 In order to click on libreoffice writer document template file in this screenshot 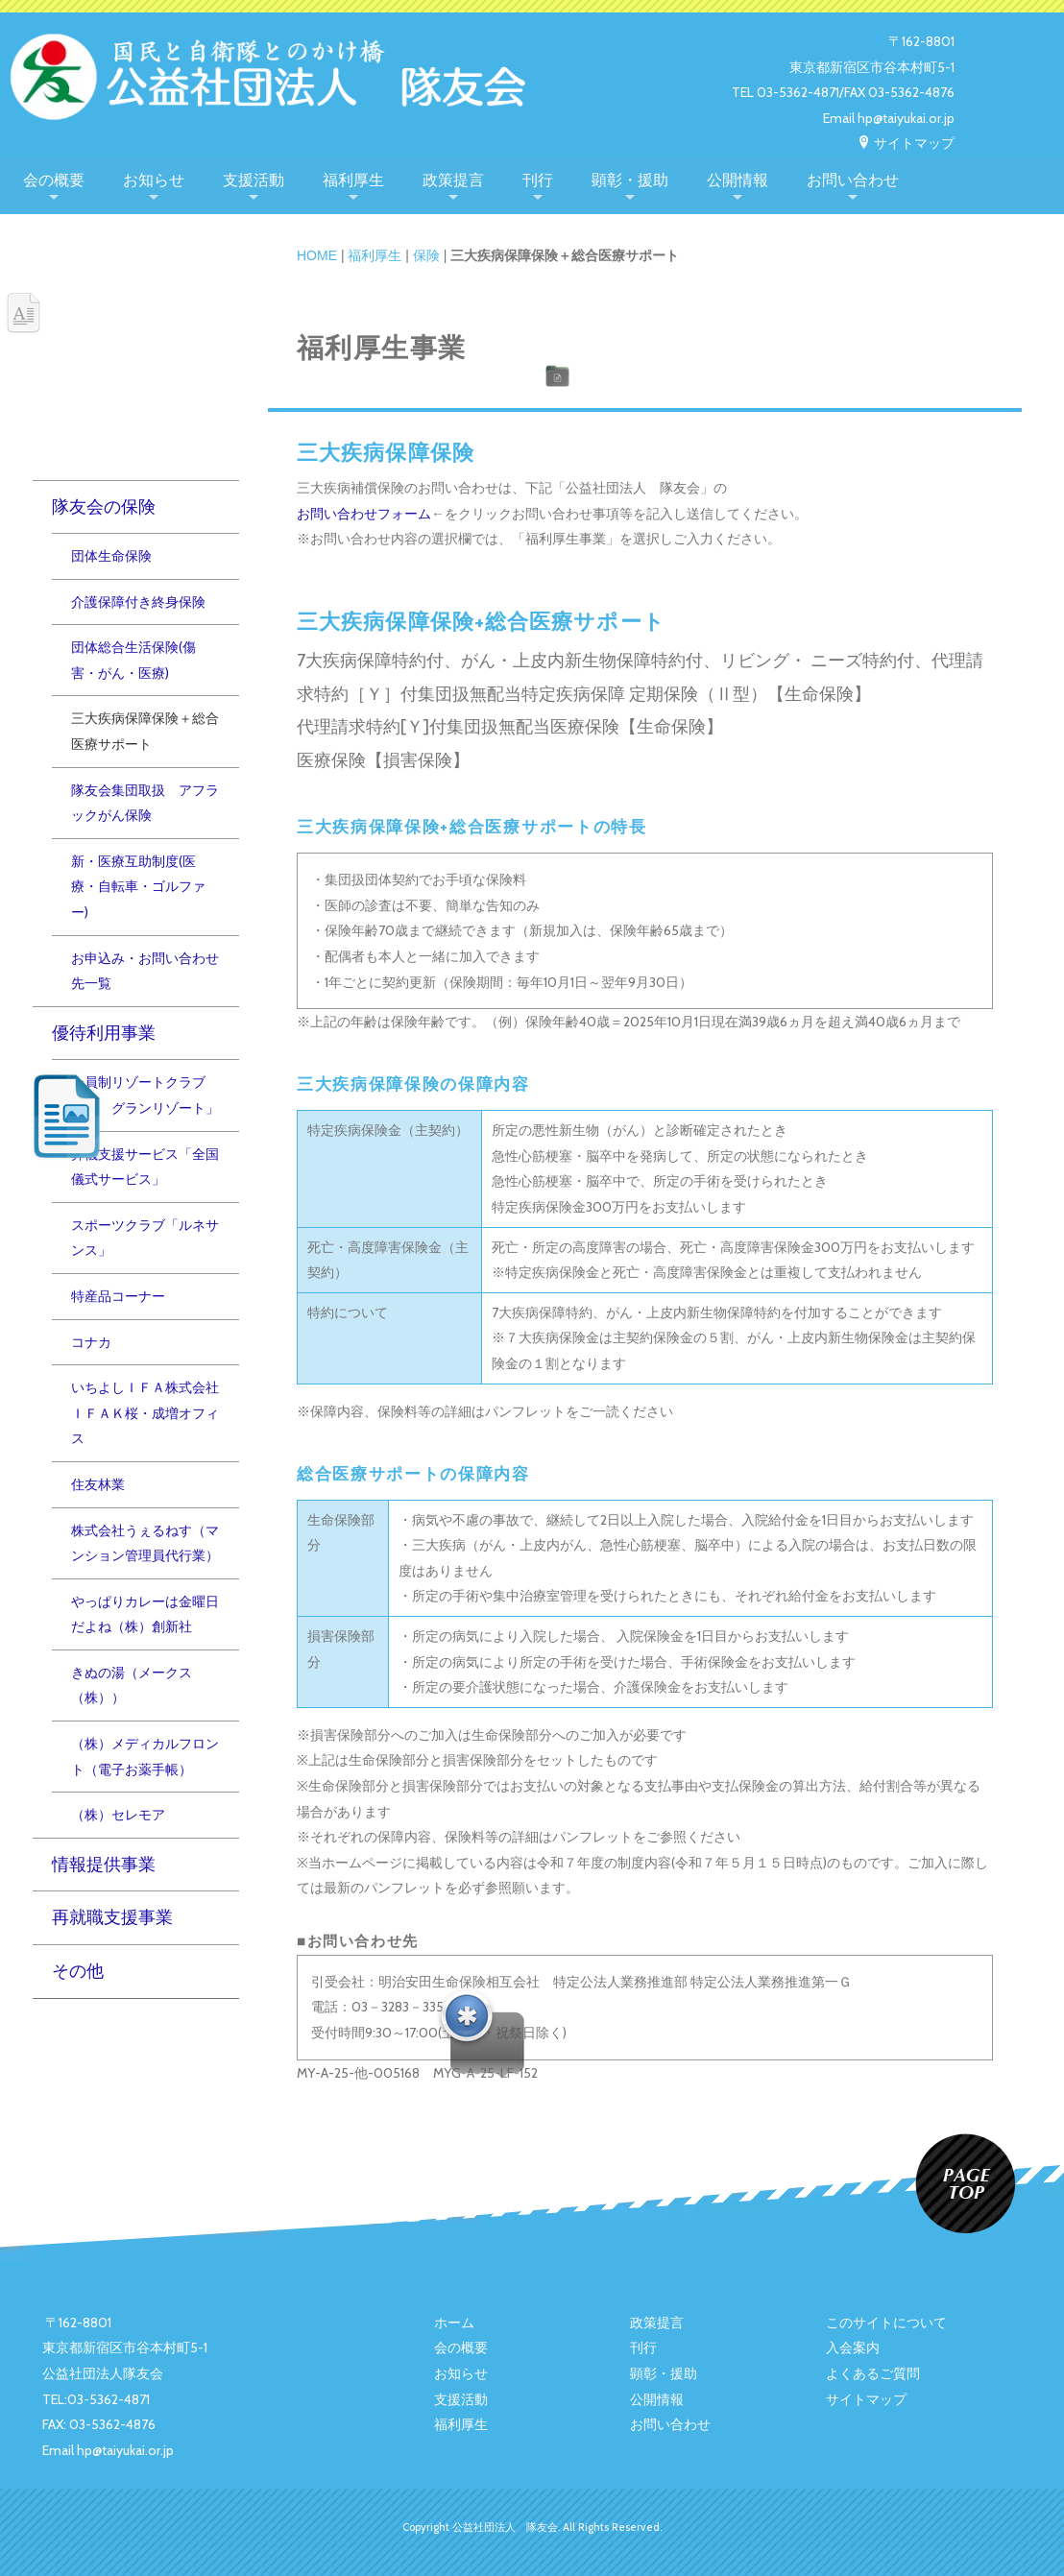, I will do `click(66, 1116)`.